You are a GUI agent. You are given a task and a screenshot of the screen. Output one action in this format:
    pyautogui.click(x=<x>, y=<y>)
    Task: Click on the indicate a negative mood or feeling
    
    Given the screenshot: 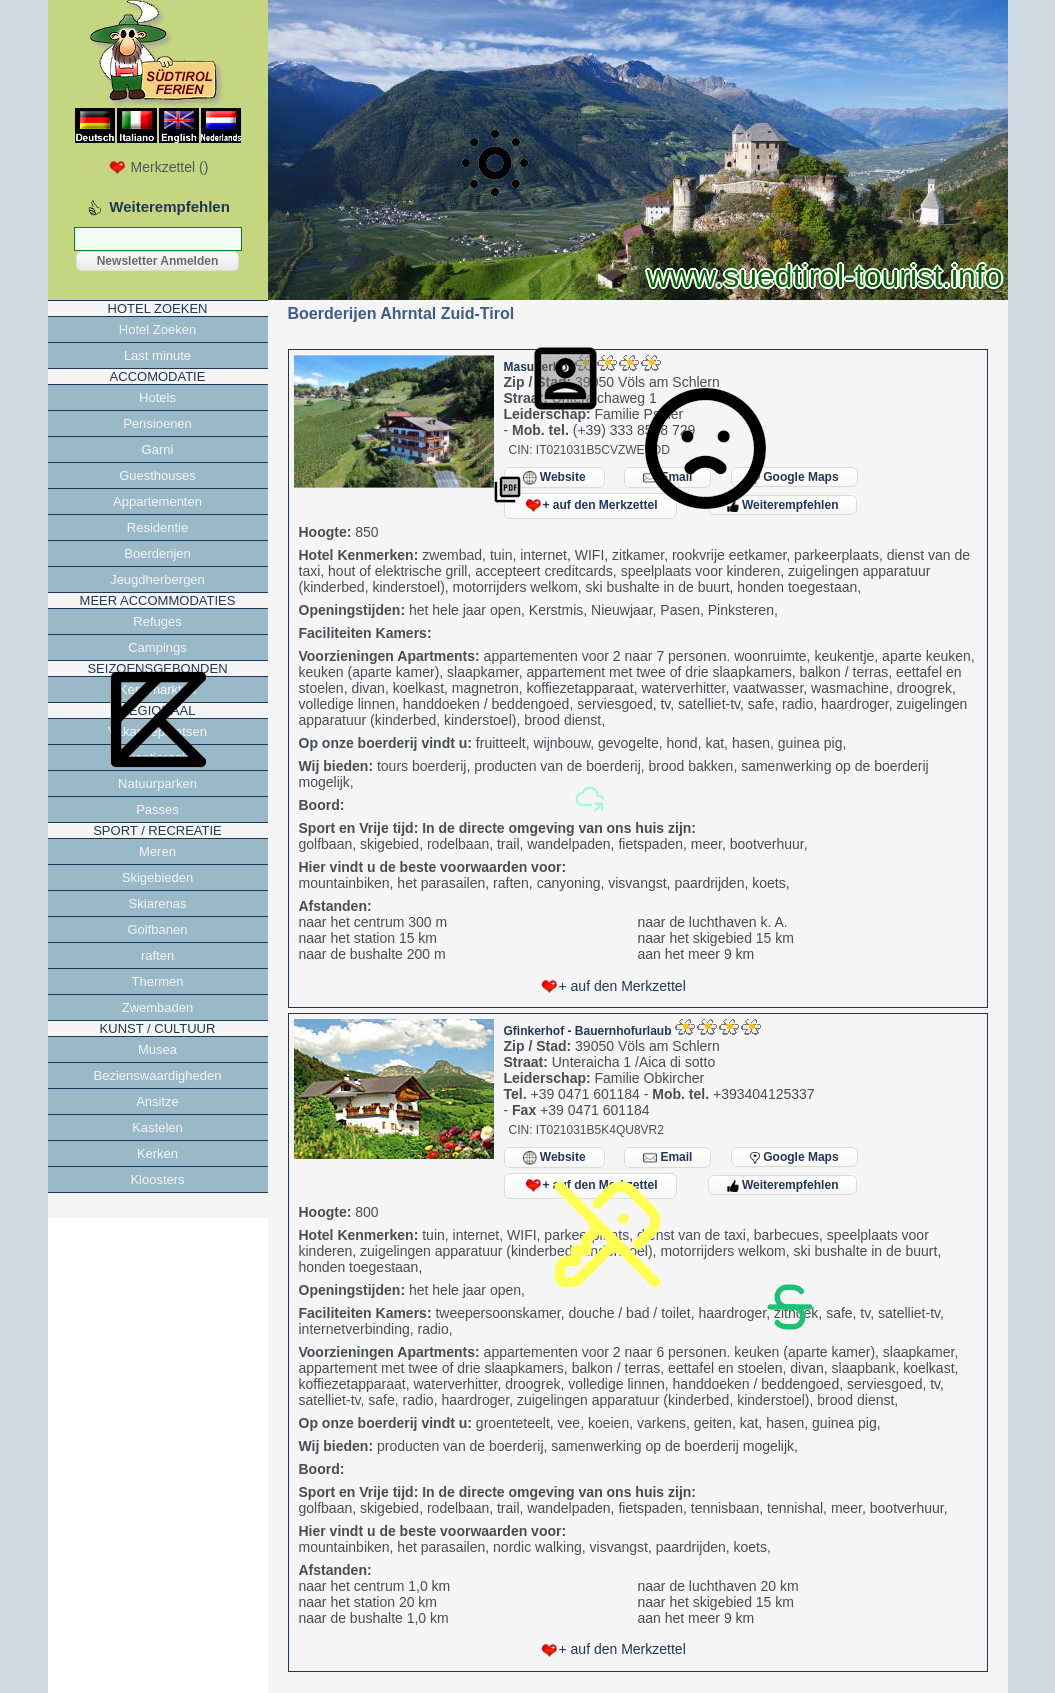 What is the action you would take?
    pyautogui.click(x=705, y=448)
    